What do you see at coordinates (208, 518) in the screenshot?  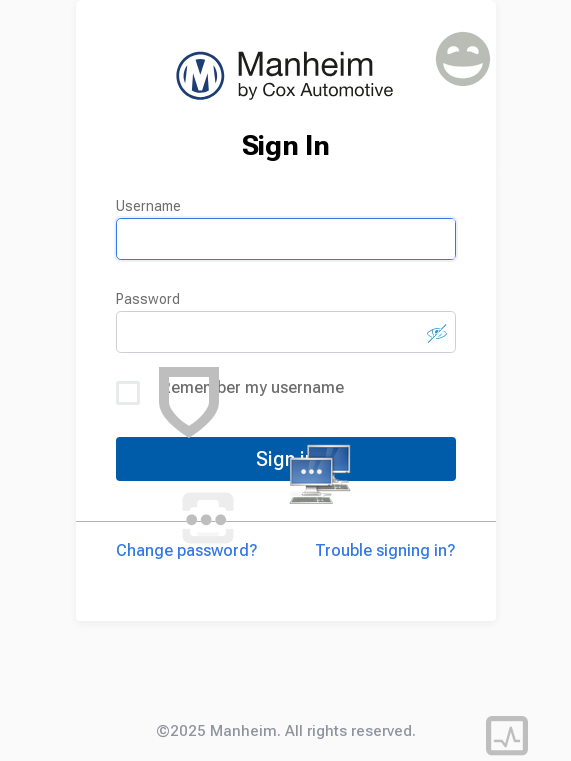 I see `indicates wired network connection in progress` at bounding box center [208, 518].